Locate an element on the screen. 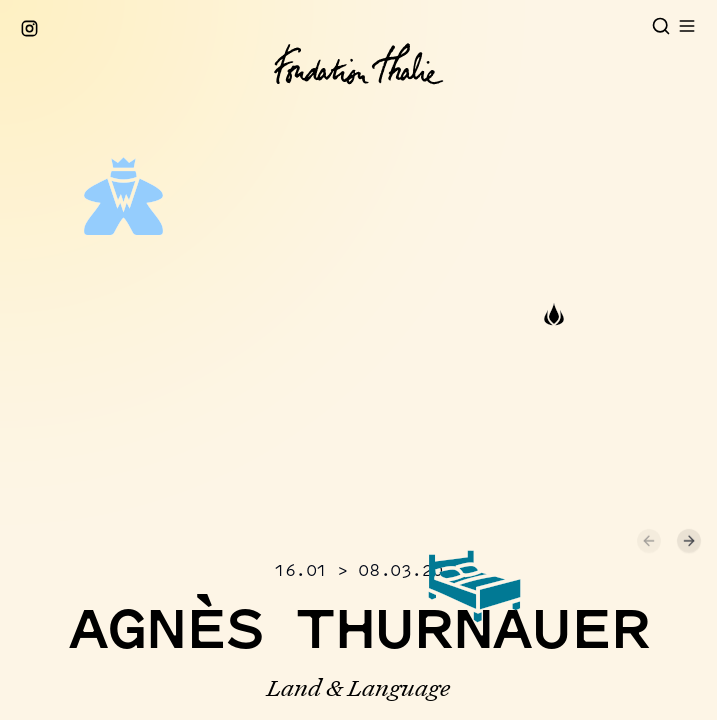  indicates trending or hot content is located at coordinates (554, 314).